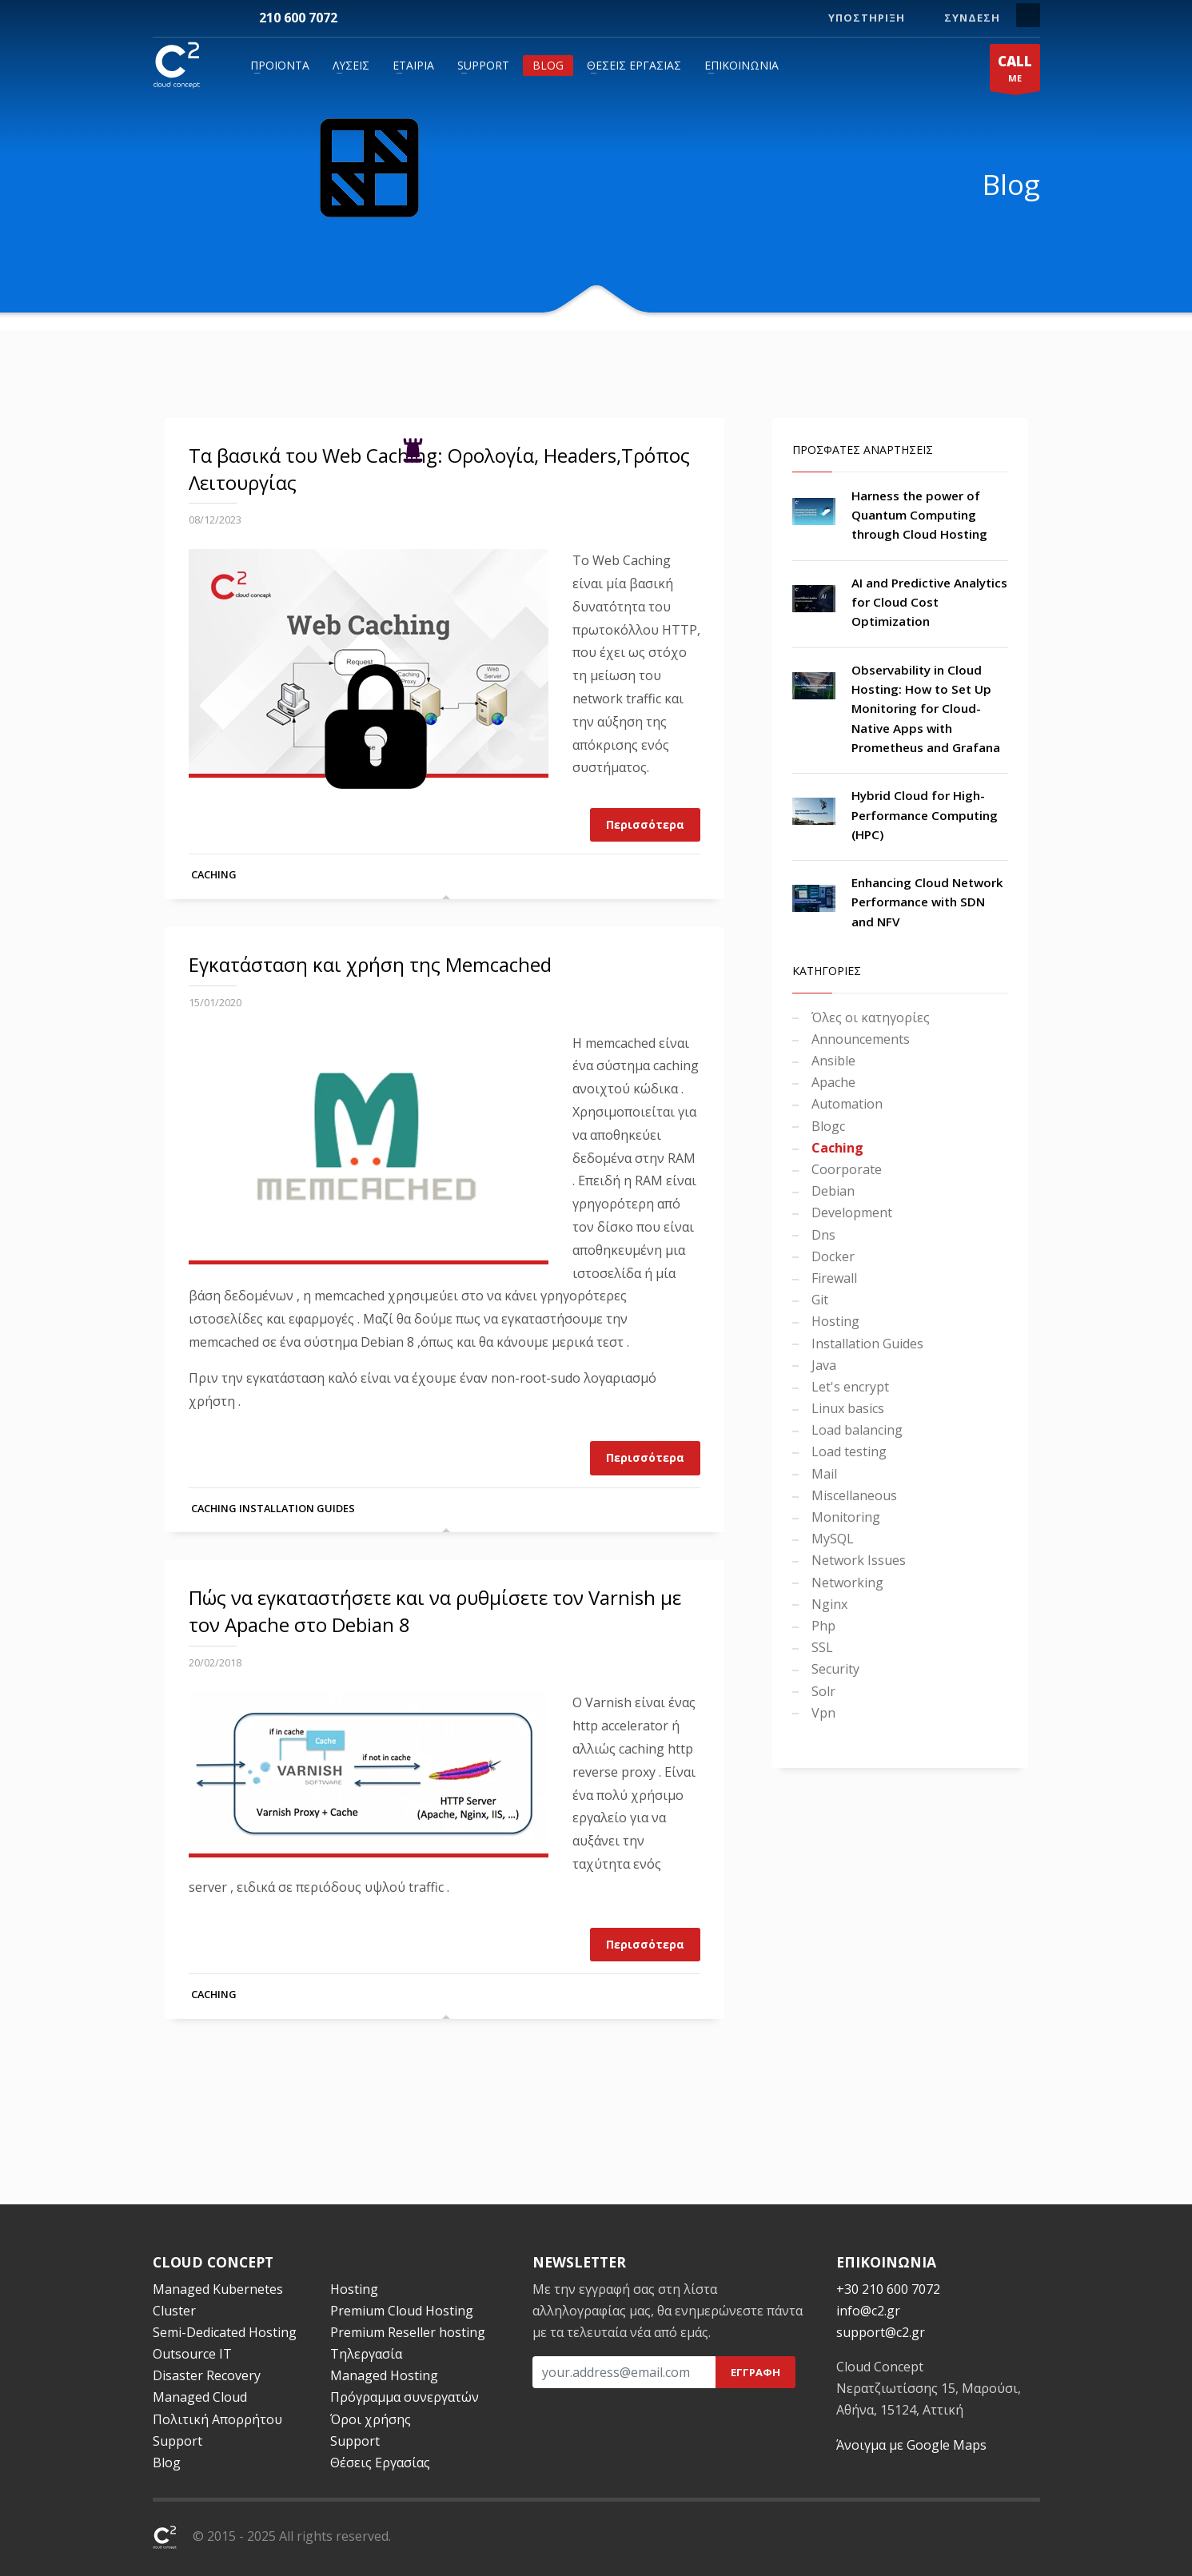 The height and width of the screenshot is (2576, 1192). I want to click on play chess or access board games, so click(413, 450).